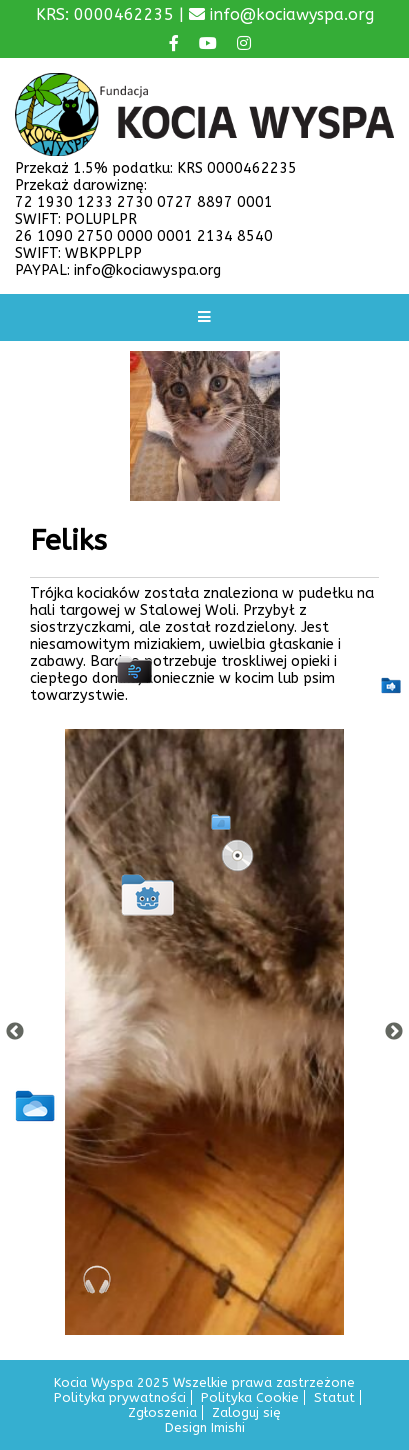 The image size is (409, 1450). What do you see at coordinates (134, 670) in the screenshot?
I see `open windicss project folder` at bounding box center [134, 670].